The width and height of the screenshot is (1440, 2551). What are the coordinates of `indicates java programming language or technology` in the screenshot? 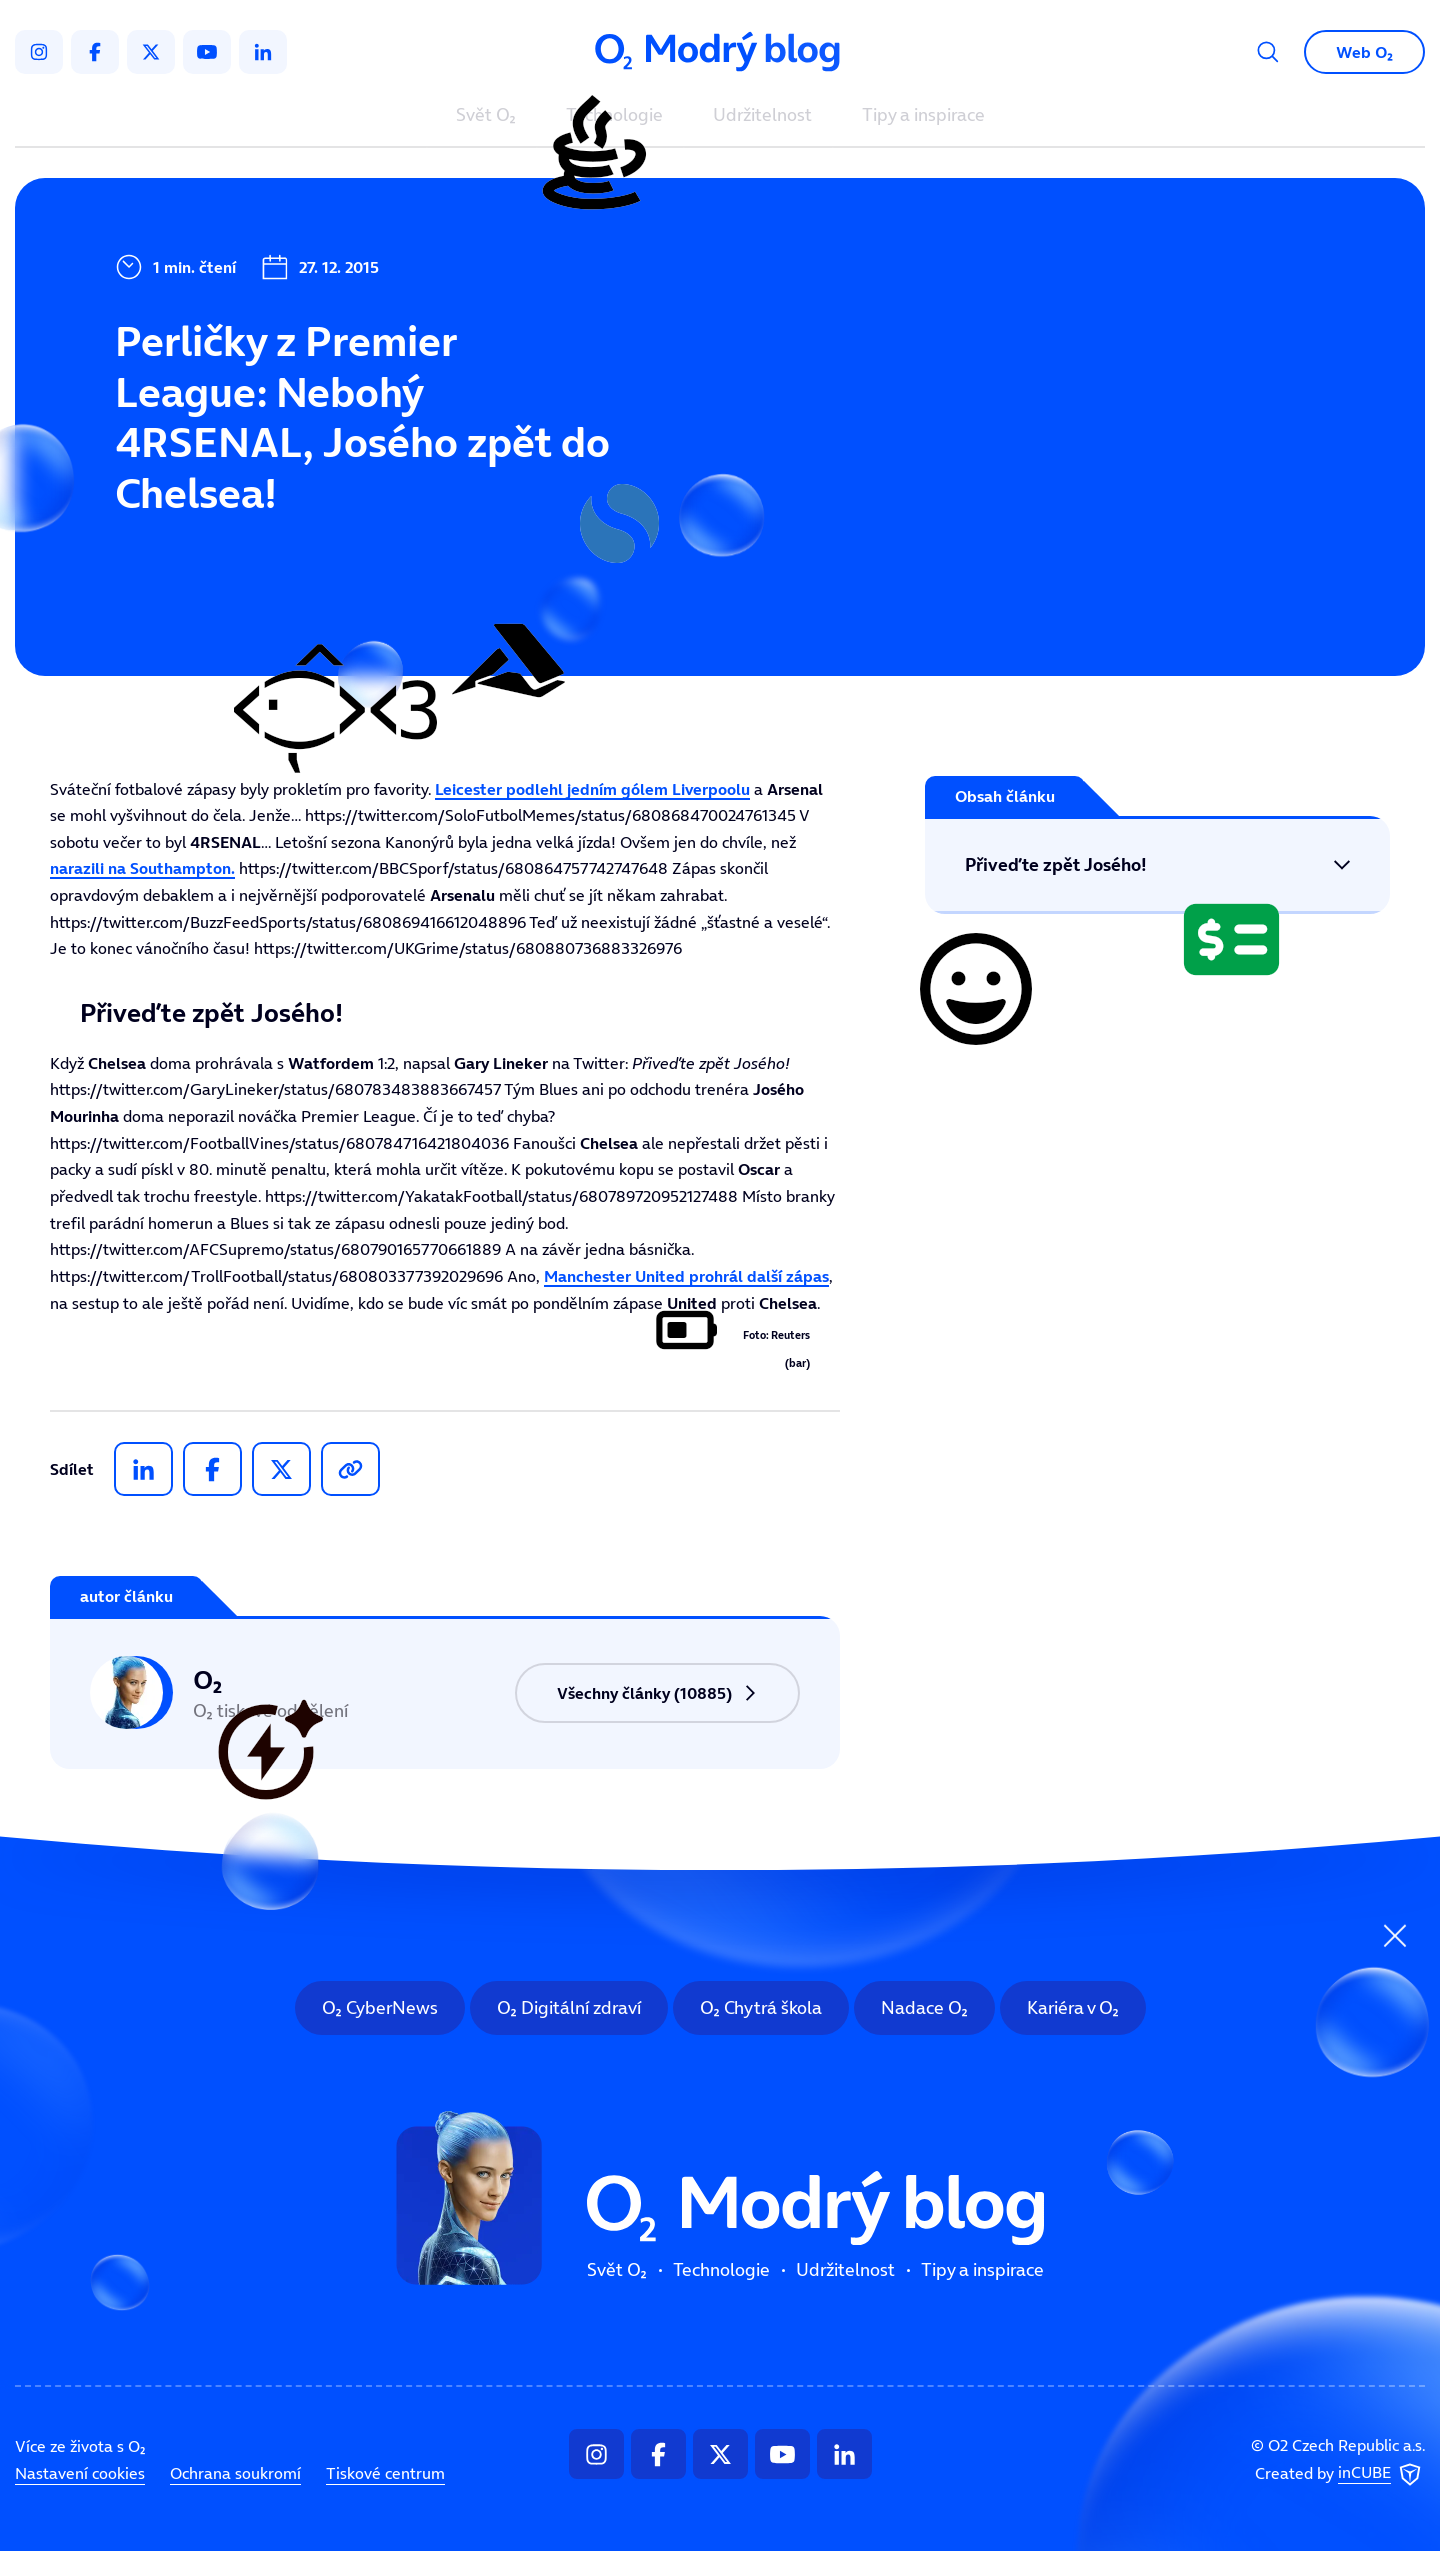 It's located at (595, 156).